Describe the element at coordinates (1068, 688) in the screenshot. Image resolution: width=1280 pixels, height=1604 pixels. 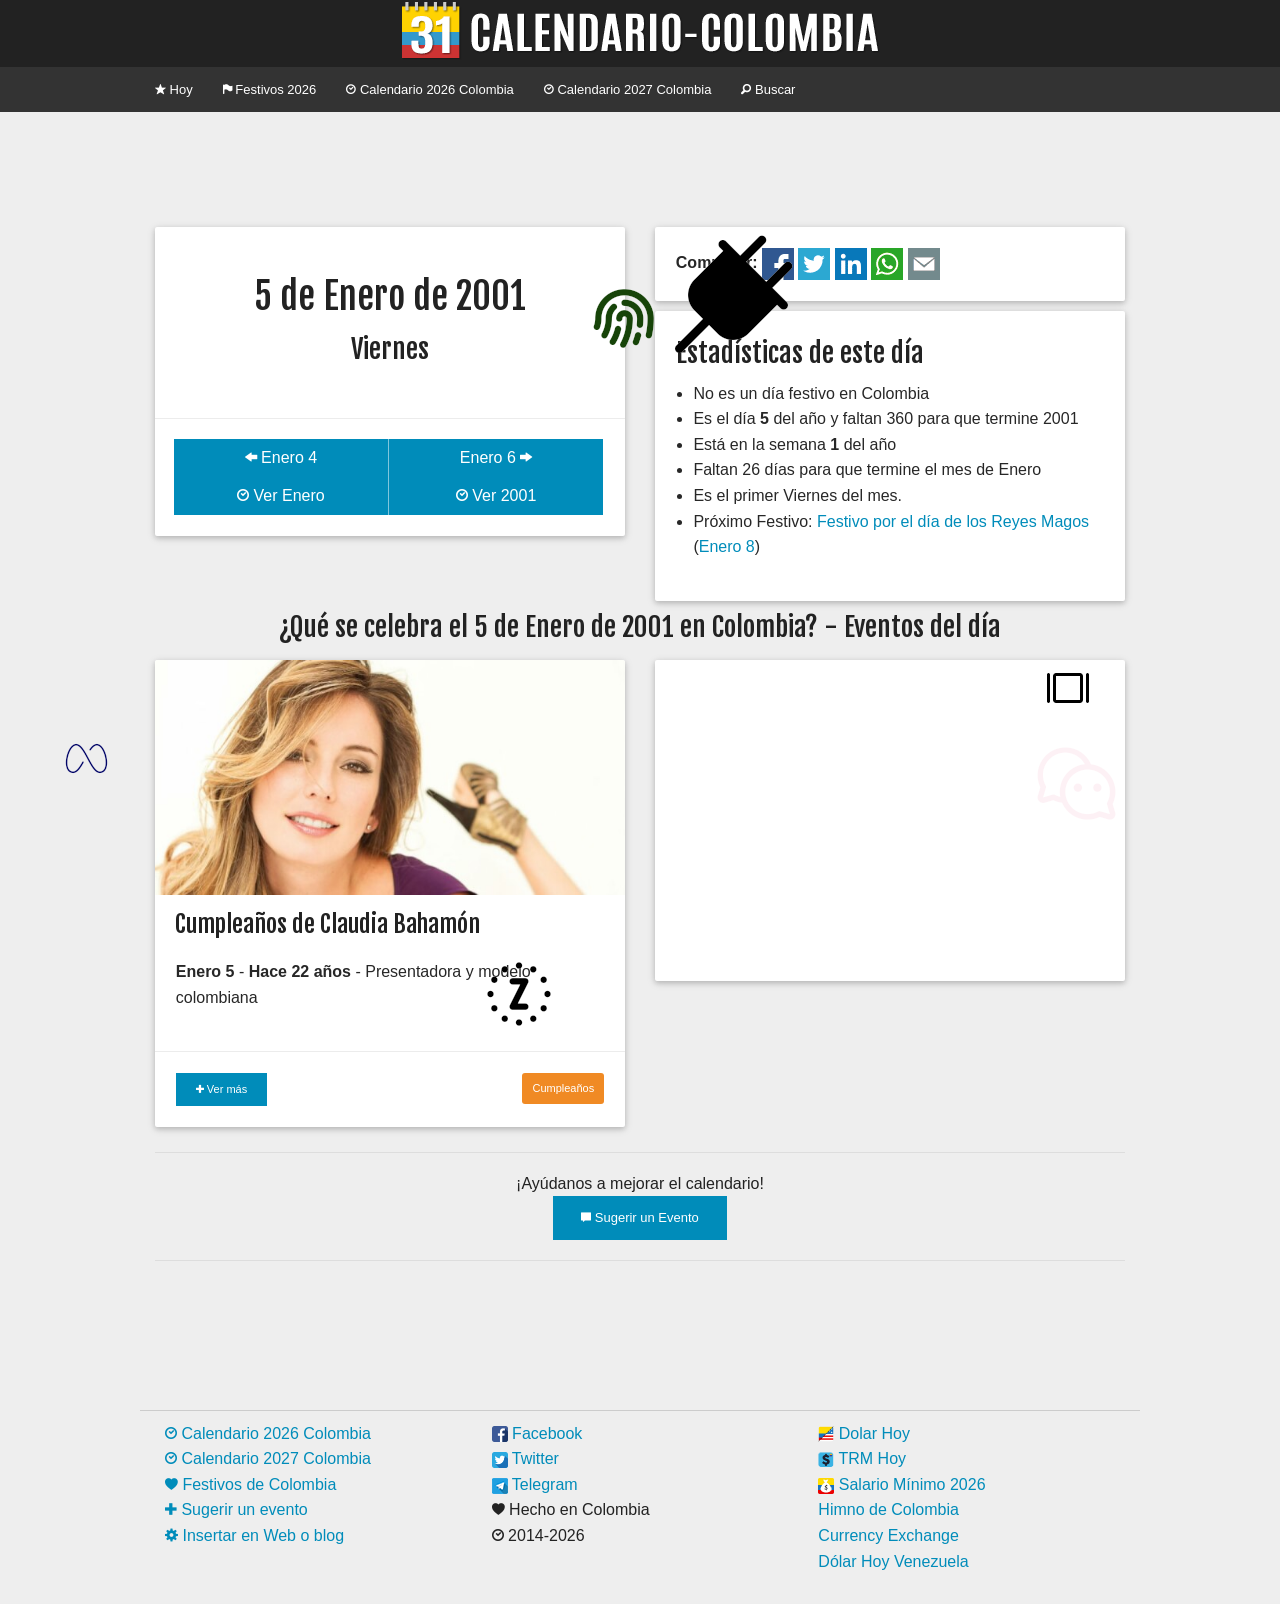
I see `start a slideshow presentation` at that location.